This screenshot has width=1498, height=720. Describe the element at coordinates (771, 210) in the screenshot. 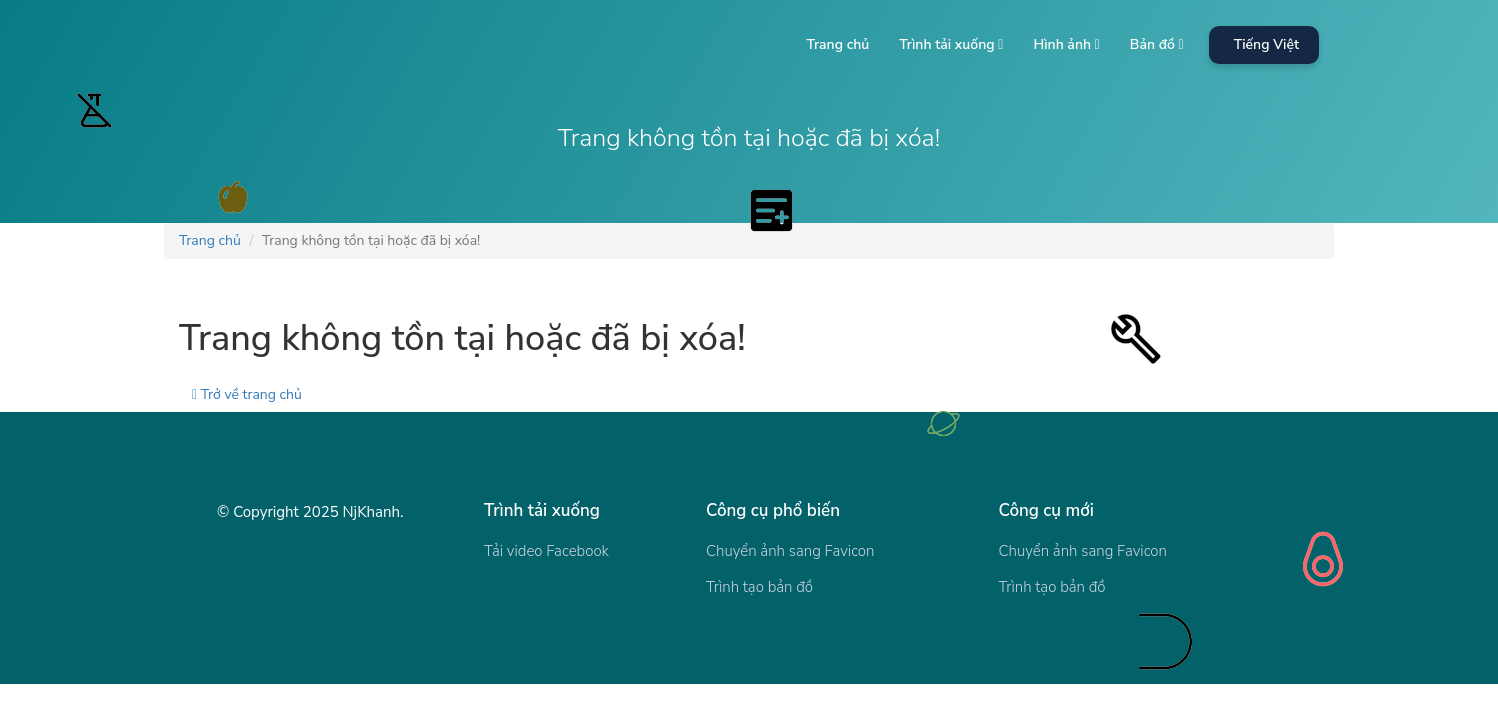

I see `add a new item to the list` at that location.